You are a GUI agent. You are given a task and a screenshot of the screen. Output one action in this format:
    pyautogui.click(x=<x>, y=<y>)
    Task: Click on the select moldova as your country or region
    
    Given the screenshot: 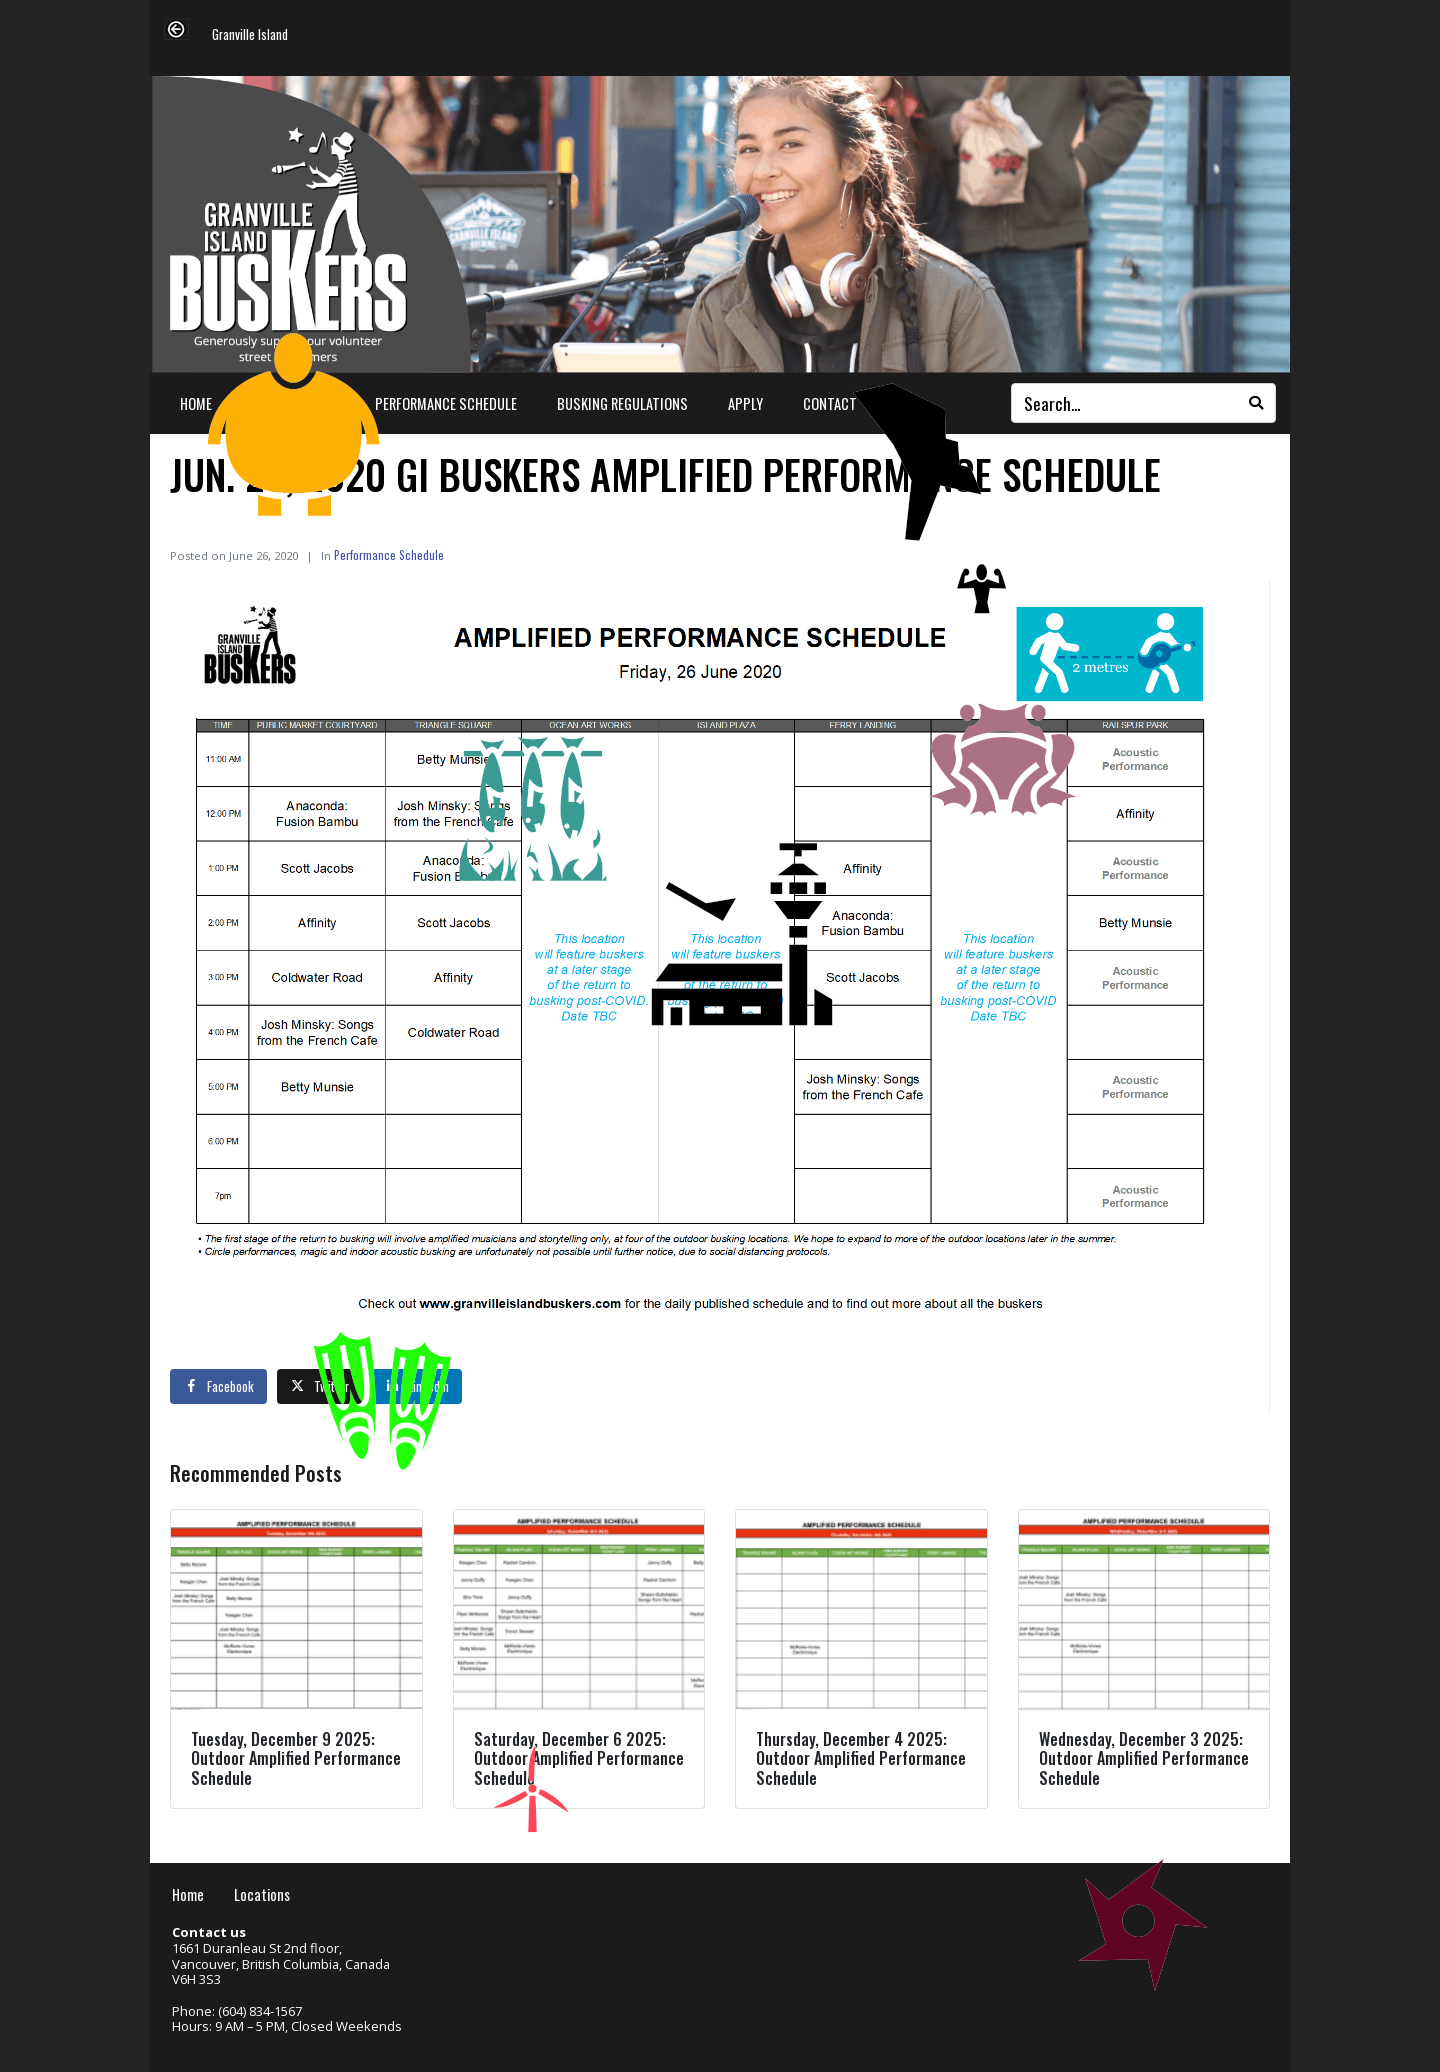 What is the action you would take?
    pyautogui.click(x=917, y=462)
    